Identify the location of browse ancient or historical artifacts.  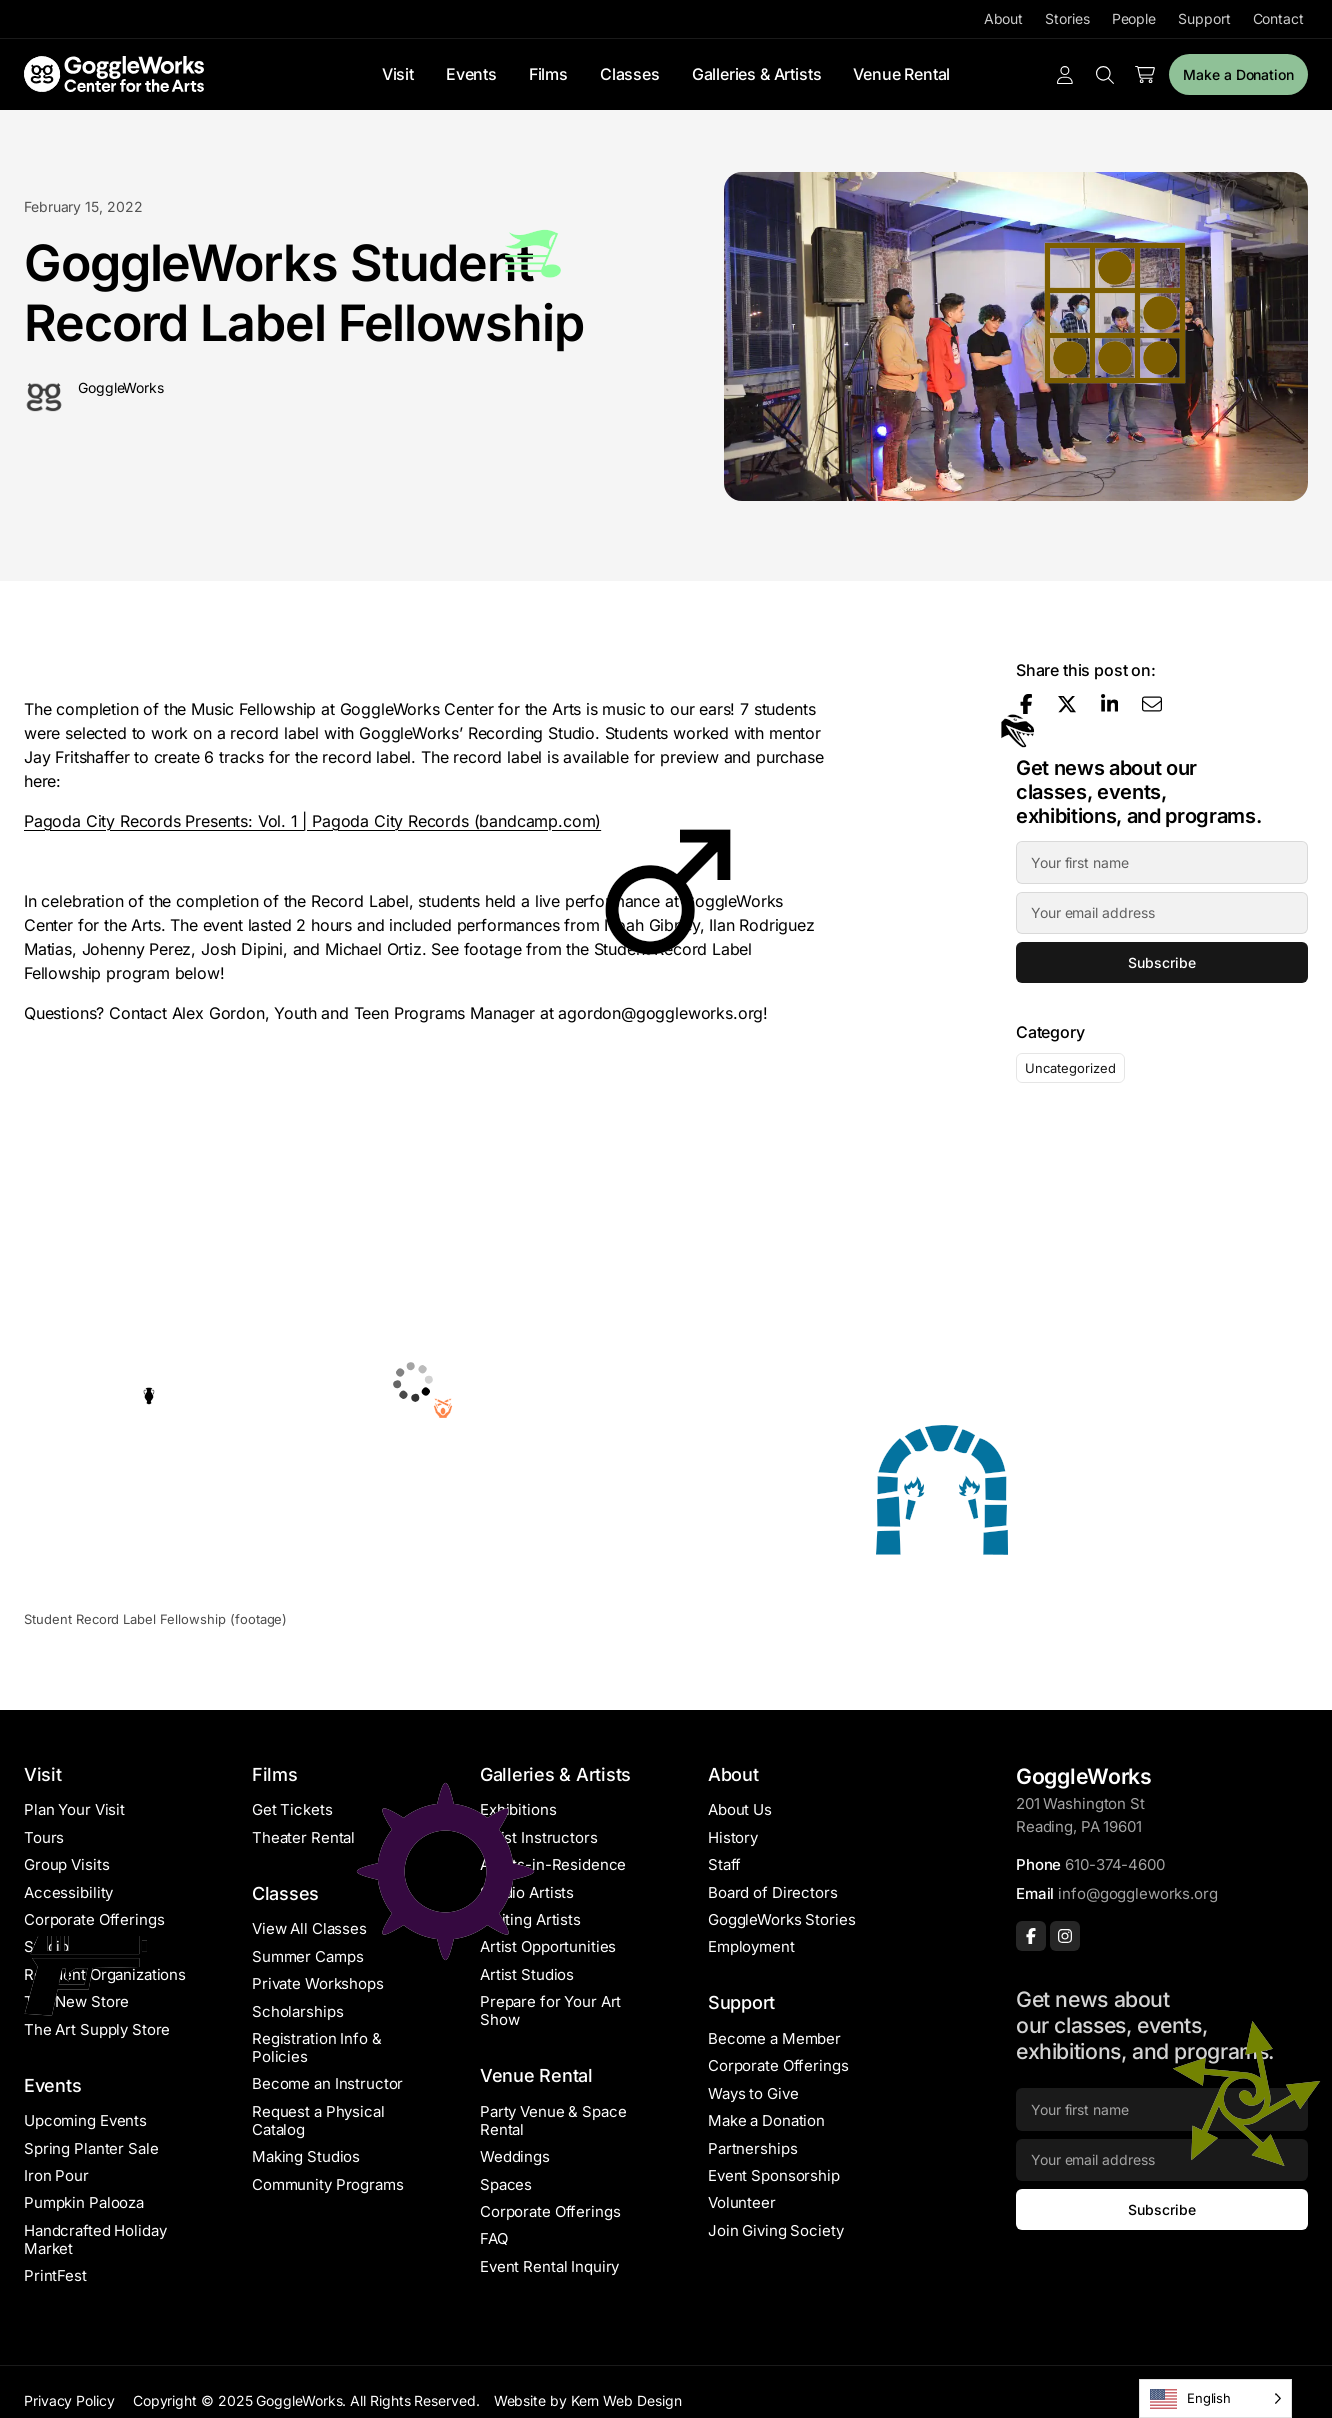
(149, 1396).